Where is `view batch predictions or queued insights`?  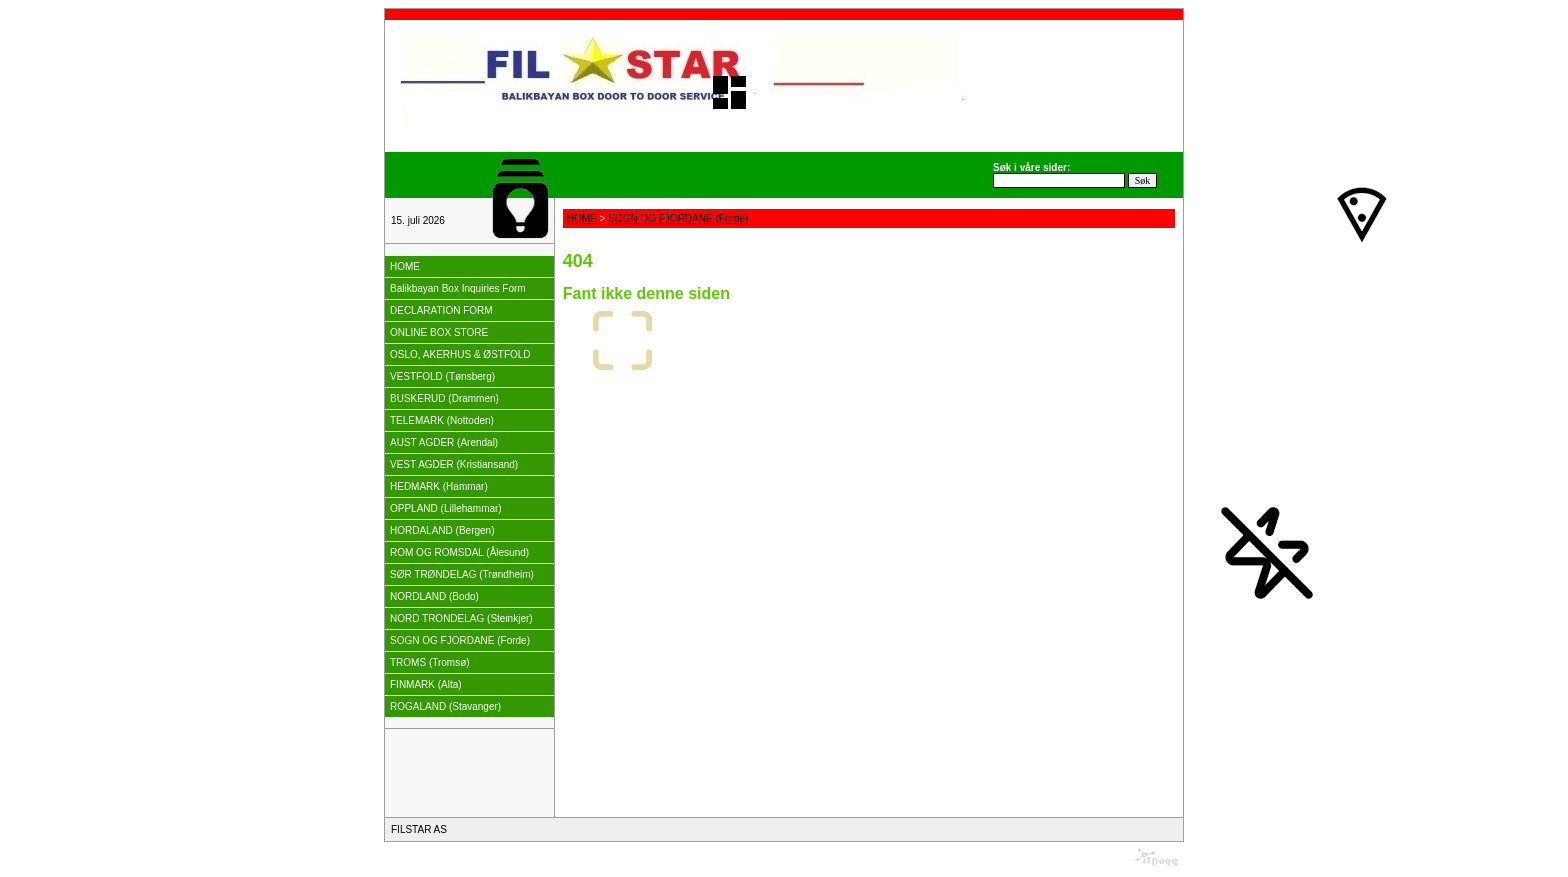 view batch predictions or queued insights is located at coordinates (520, 198).